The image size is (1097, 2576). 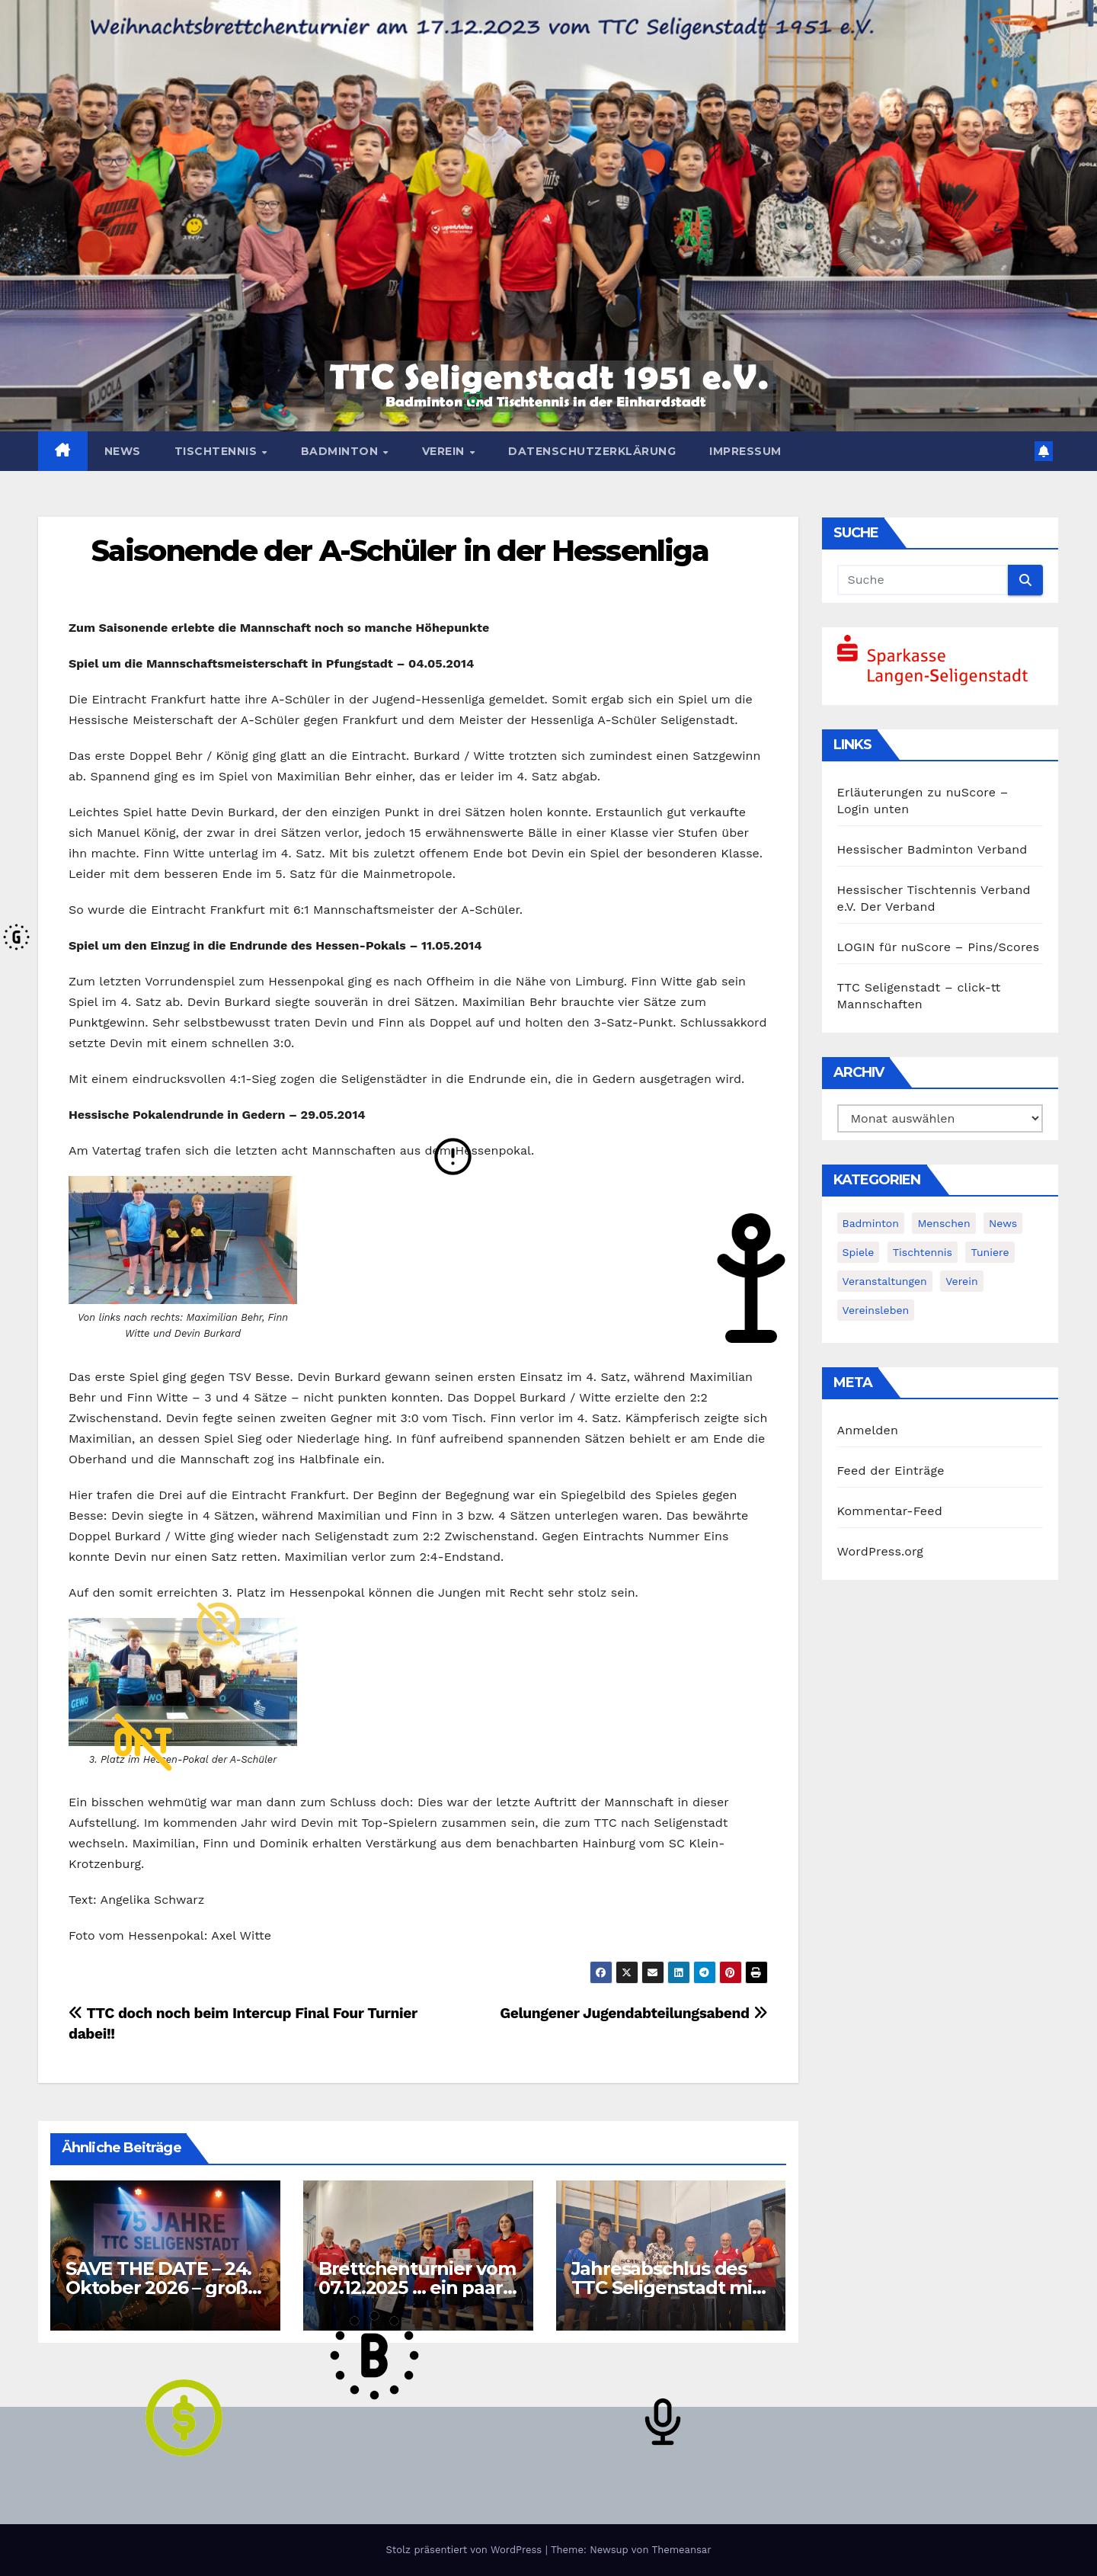 What do you see at coordinates (143, 1742) in the screenshot?
I see `http options method disabled or unavailable` at bounding box center [143, 1742].